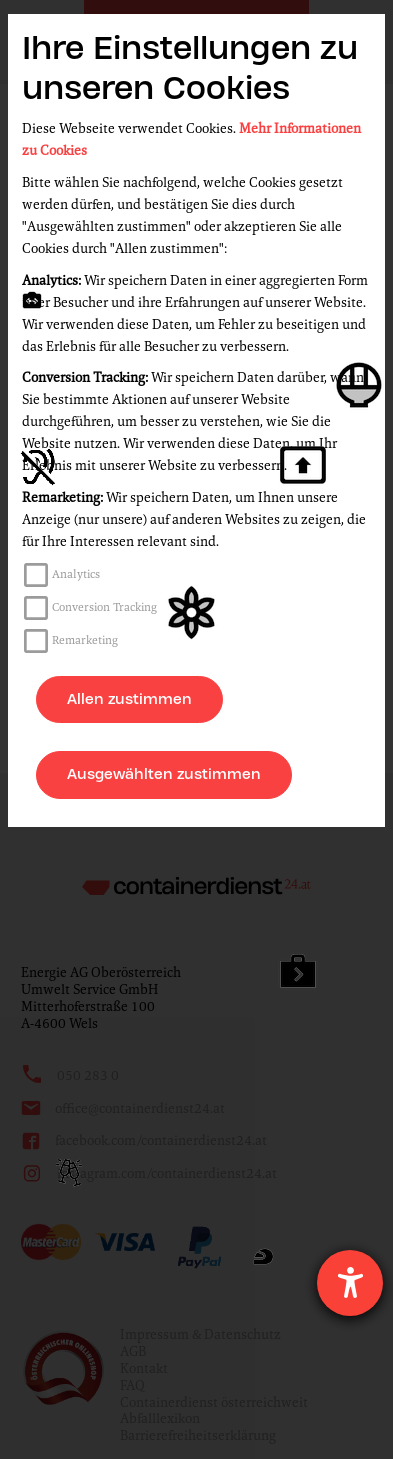 This screenshot has width=393, height=1459. Describe the element at coordinates (263, 1256) in the screenshot. I see `access motorsports or racing content` at that location.